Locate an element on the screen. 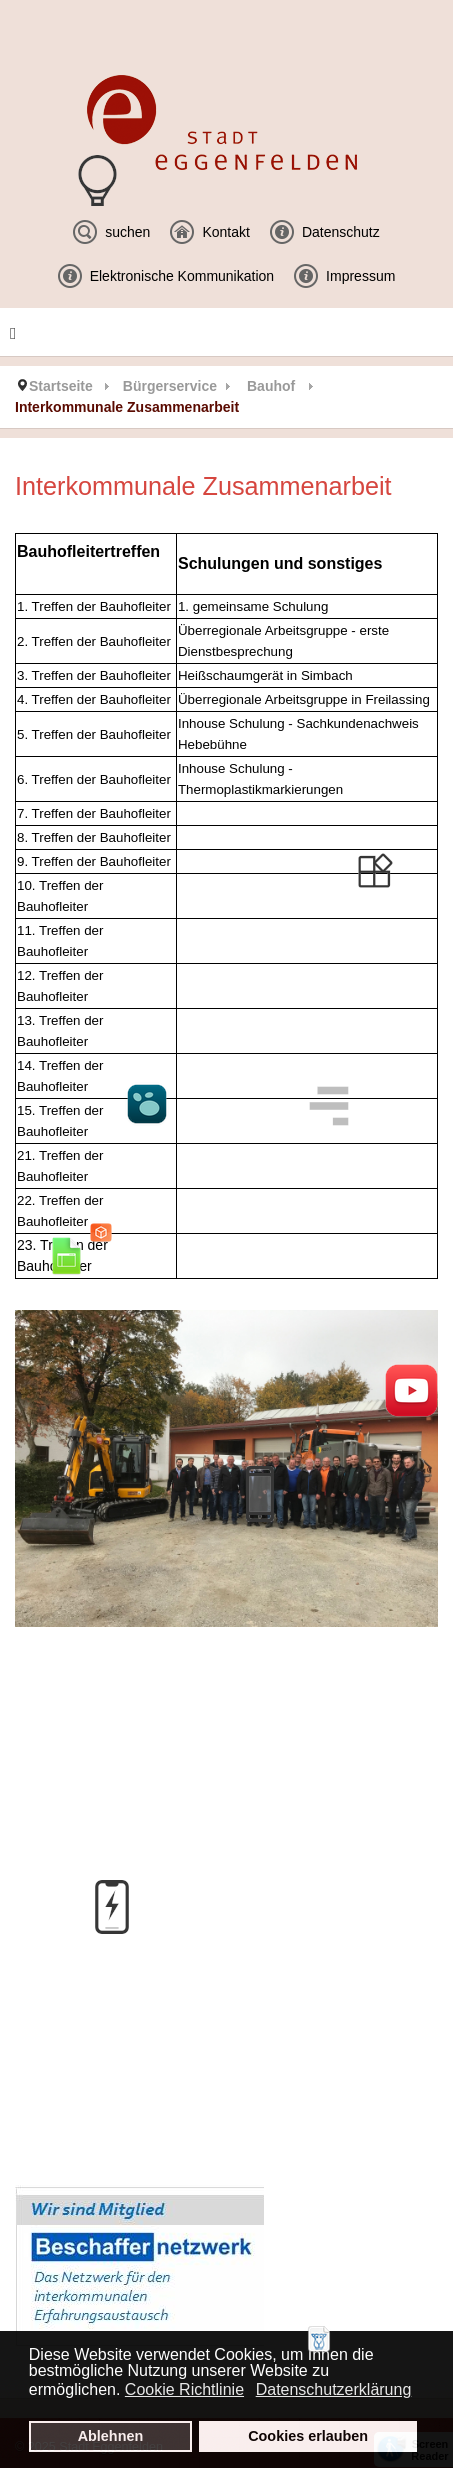 This screenshot has width=453, height=2468. open the YouTube app is located at coordinates (411, 1390).